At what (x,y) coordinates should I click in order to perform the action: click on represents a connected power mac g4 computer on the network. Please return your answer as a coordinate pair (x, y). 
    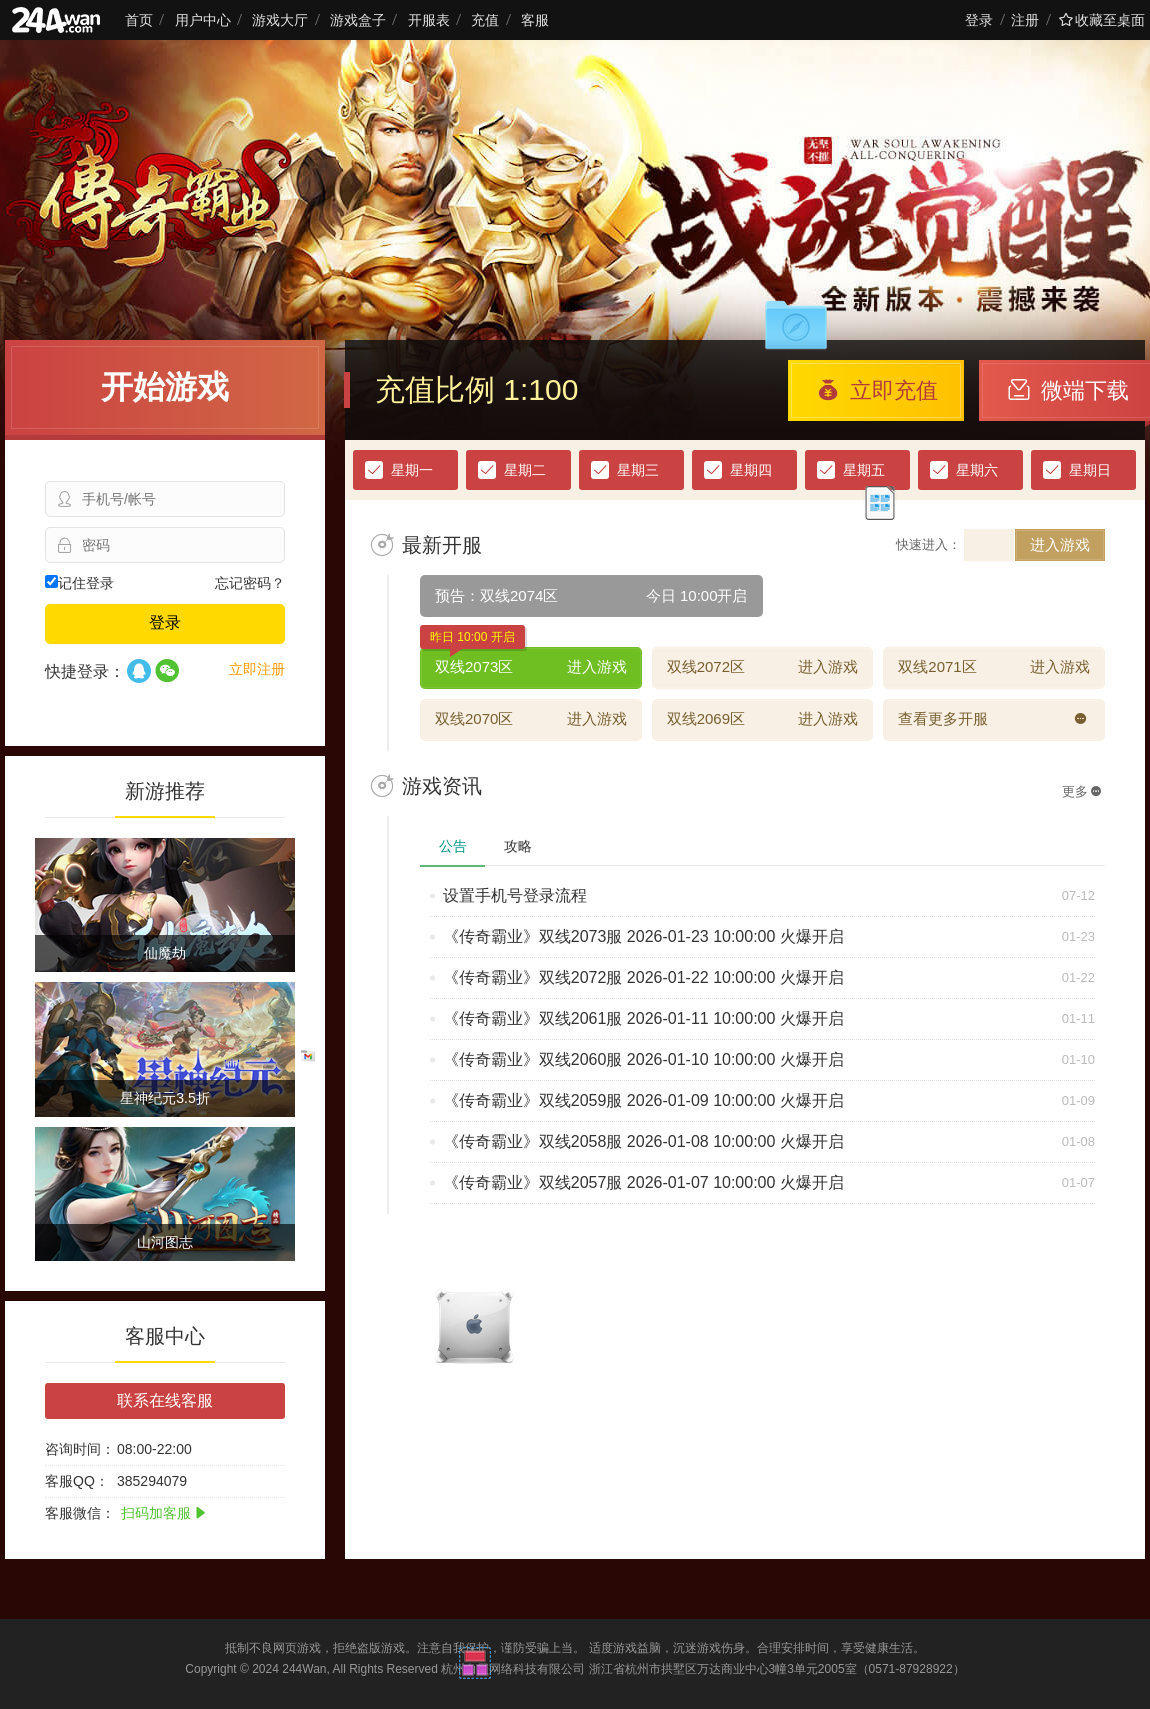
    Looking at the image, I should click on (474, 1324).